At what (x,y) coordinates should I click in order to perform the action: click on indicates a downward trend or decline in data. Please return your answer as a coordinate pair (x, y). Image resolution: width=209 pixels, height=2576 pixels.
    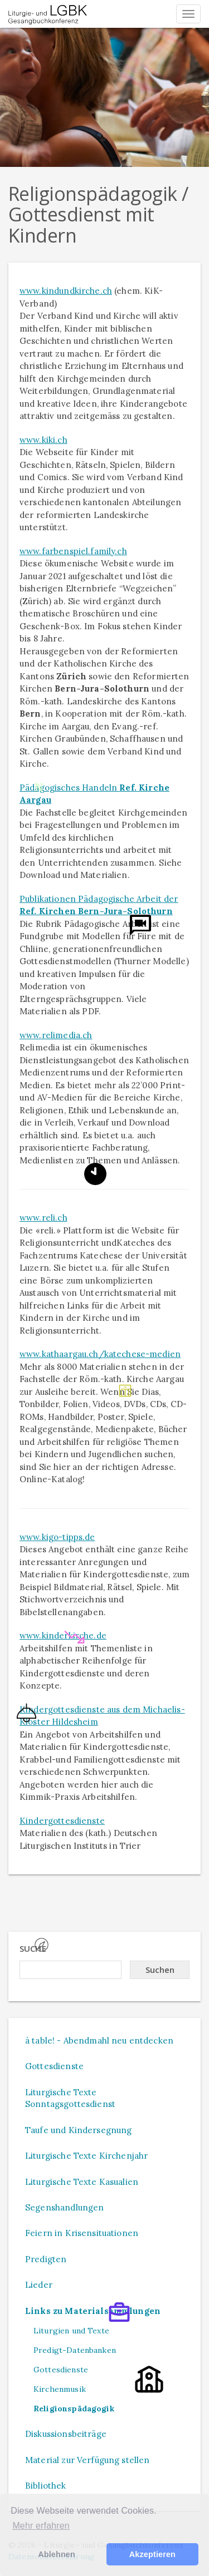
    Looking at the image, I should click on (74, 1637).